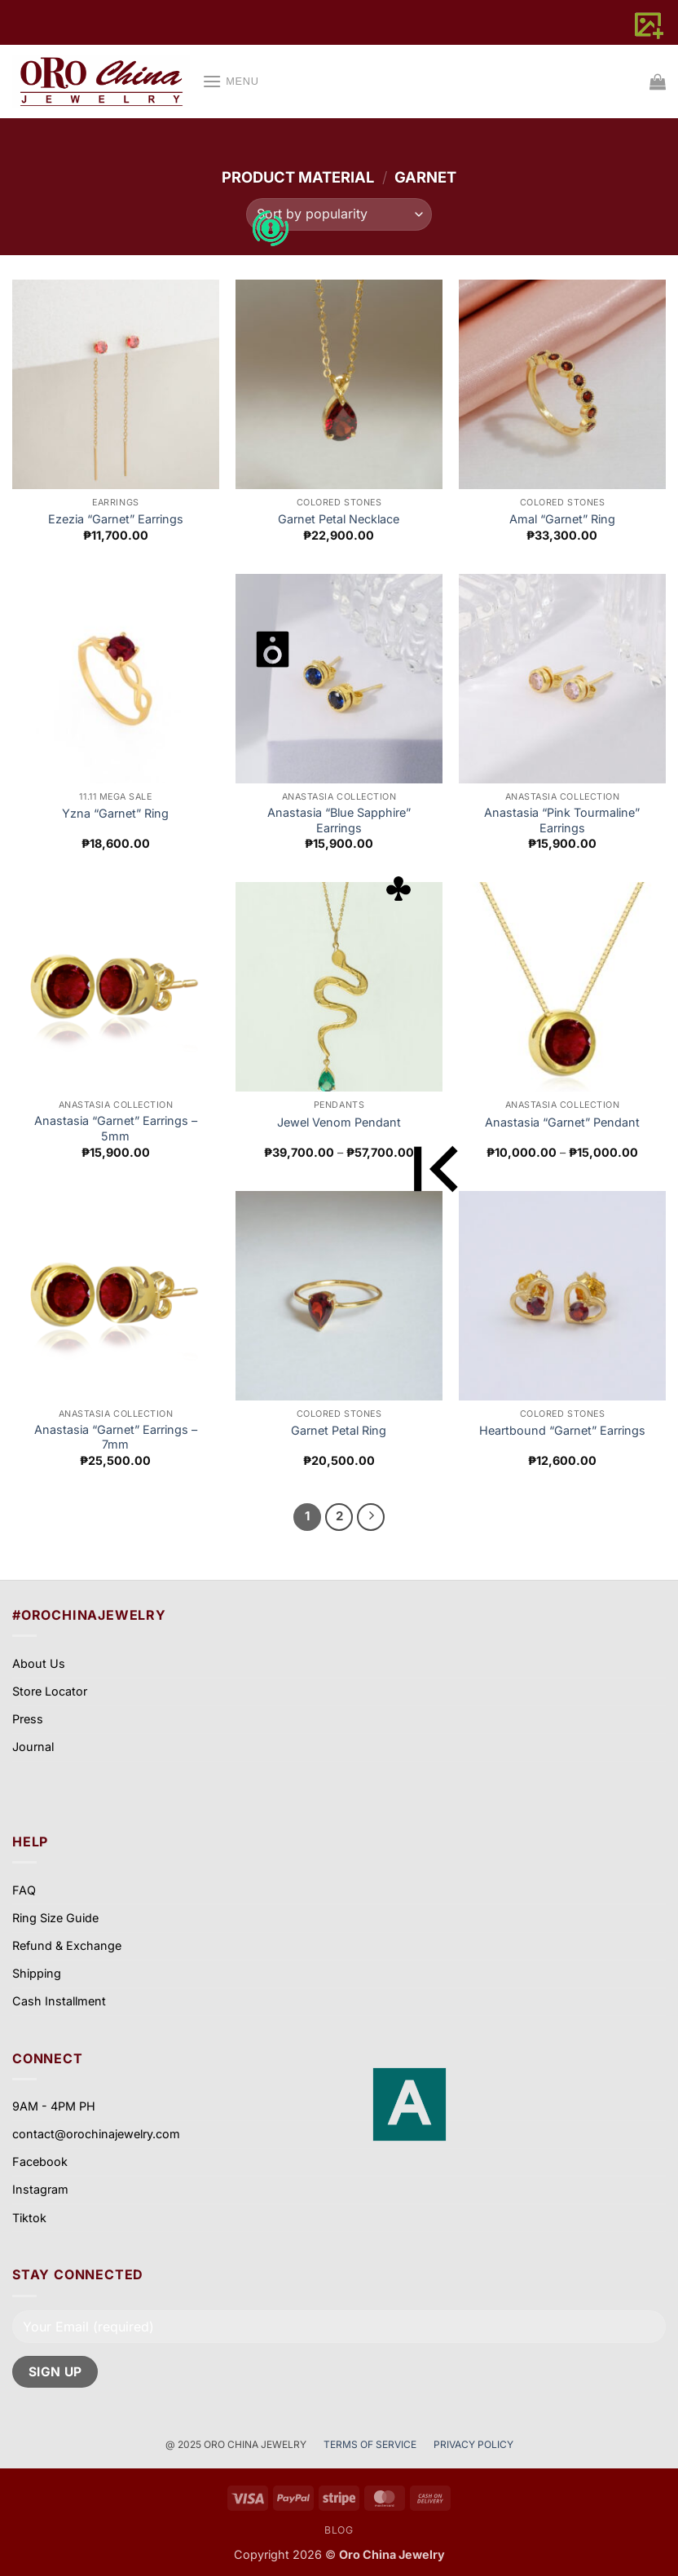 The width and height of the screenshot is (678, 2576). What do you see at coordinates (648, 24) in the screenshot?
I see `add a new image or photo` at bounding box center [648, 24].